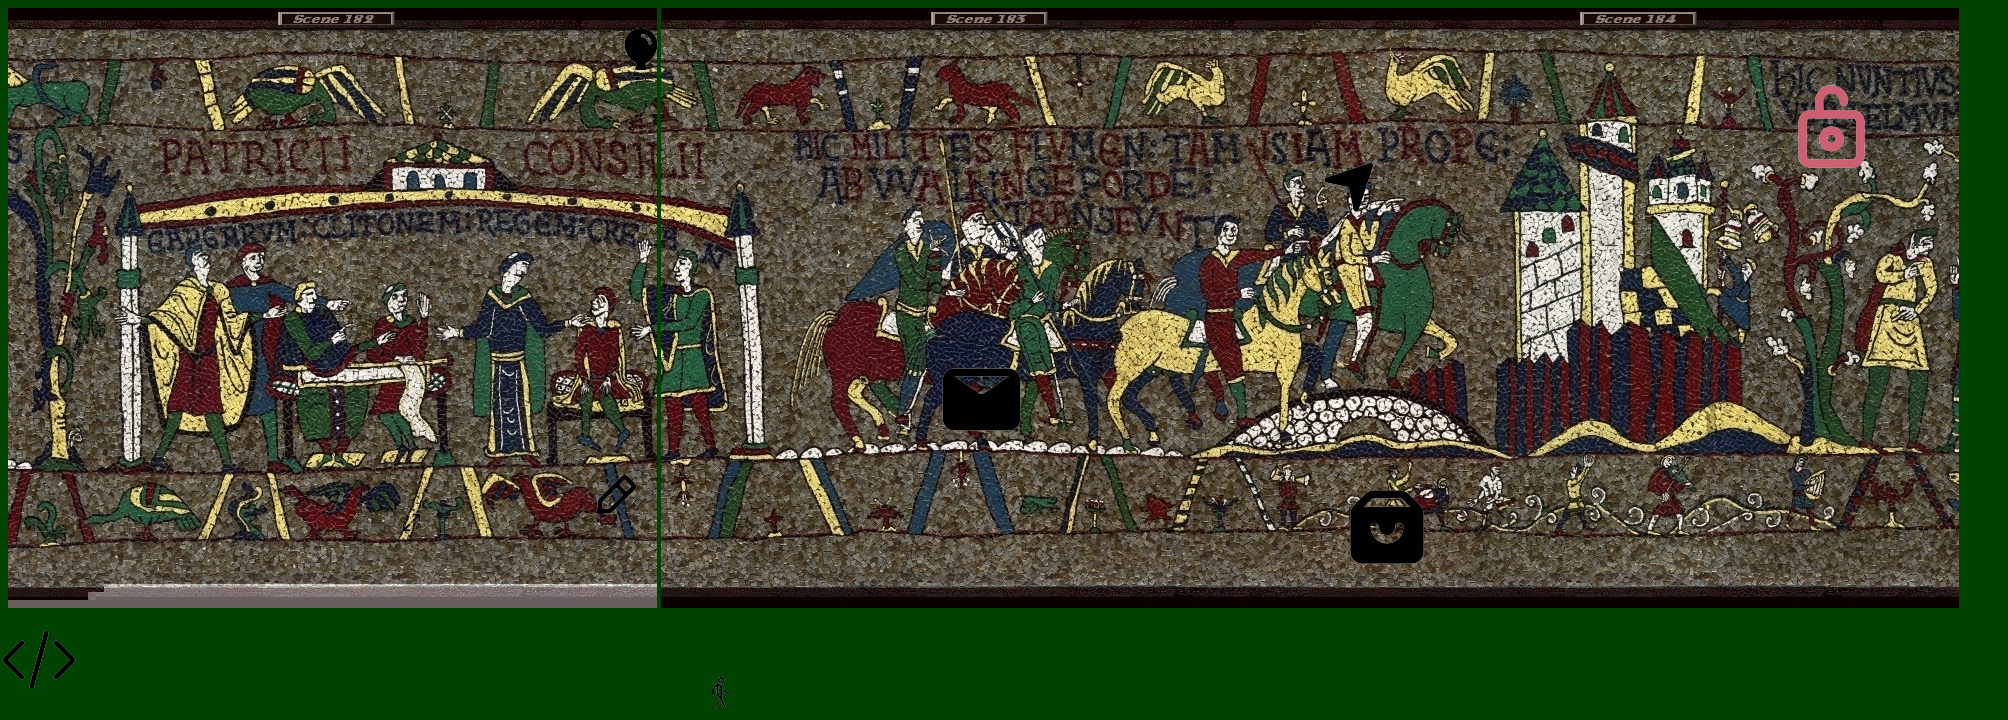 The width and height of the screenshot is (2008, 720). I want to click on navigate to current location, so click(1351, 184).